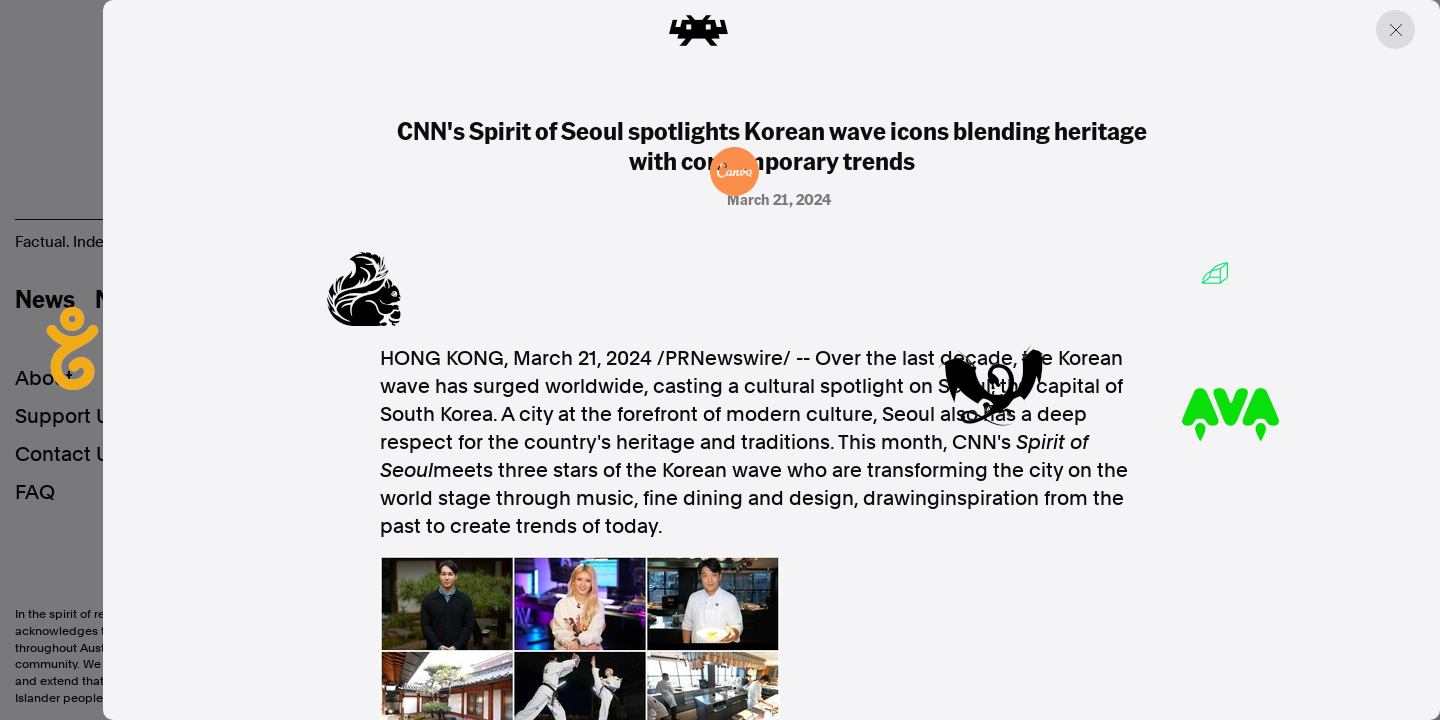 Image resolution: width=1440 pixels, height=720 pixels. I want to click on rollbar error monitoring service logo, so click(1215, 273).